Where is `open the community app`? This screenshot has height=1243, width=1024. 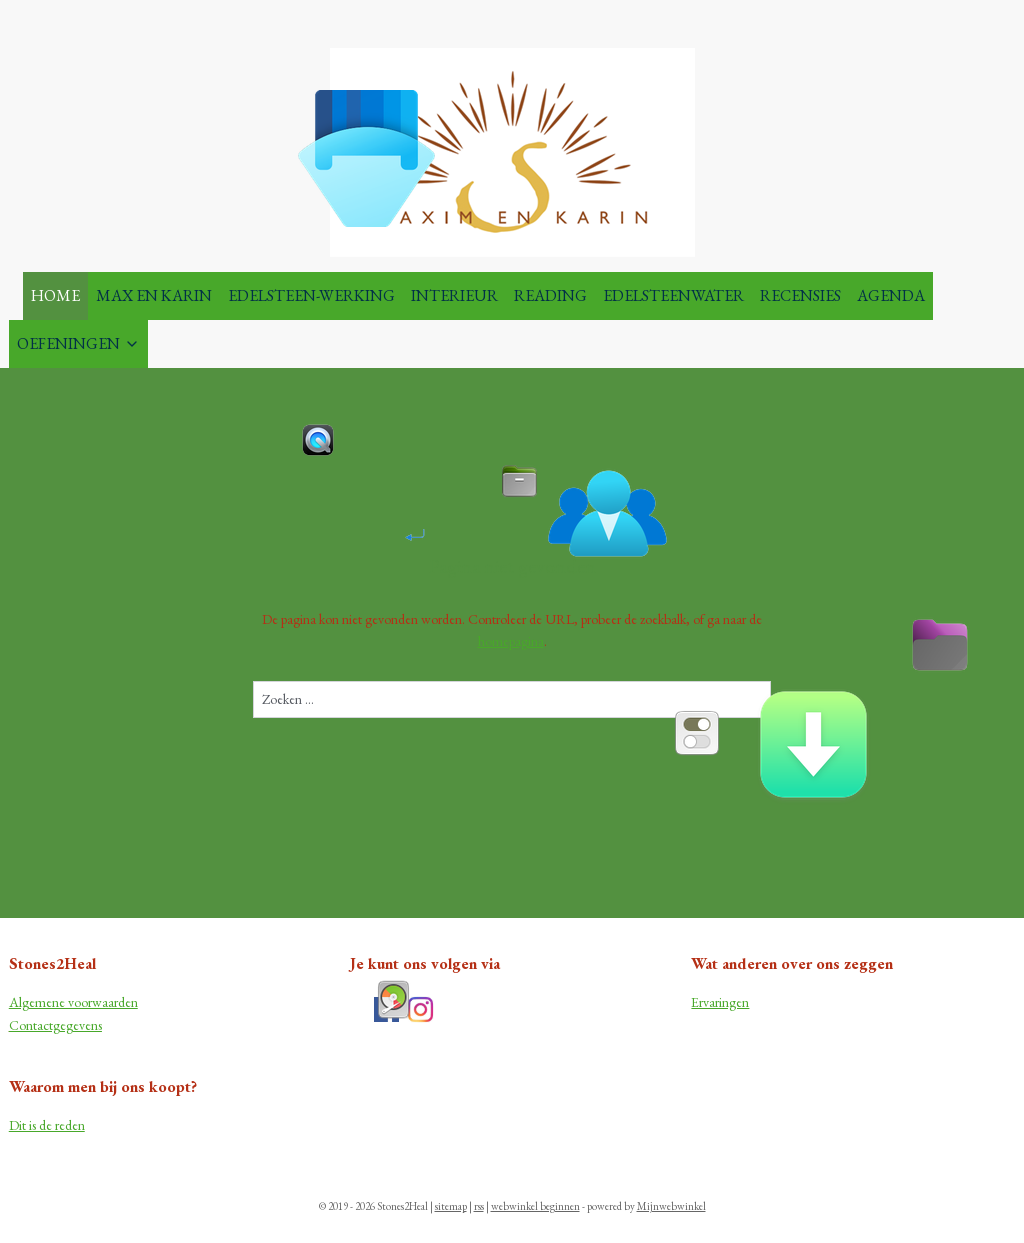 open the community app is located at coordinates (607, 513).